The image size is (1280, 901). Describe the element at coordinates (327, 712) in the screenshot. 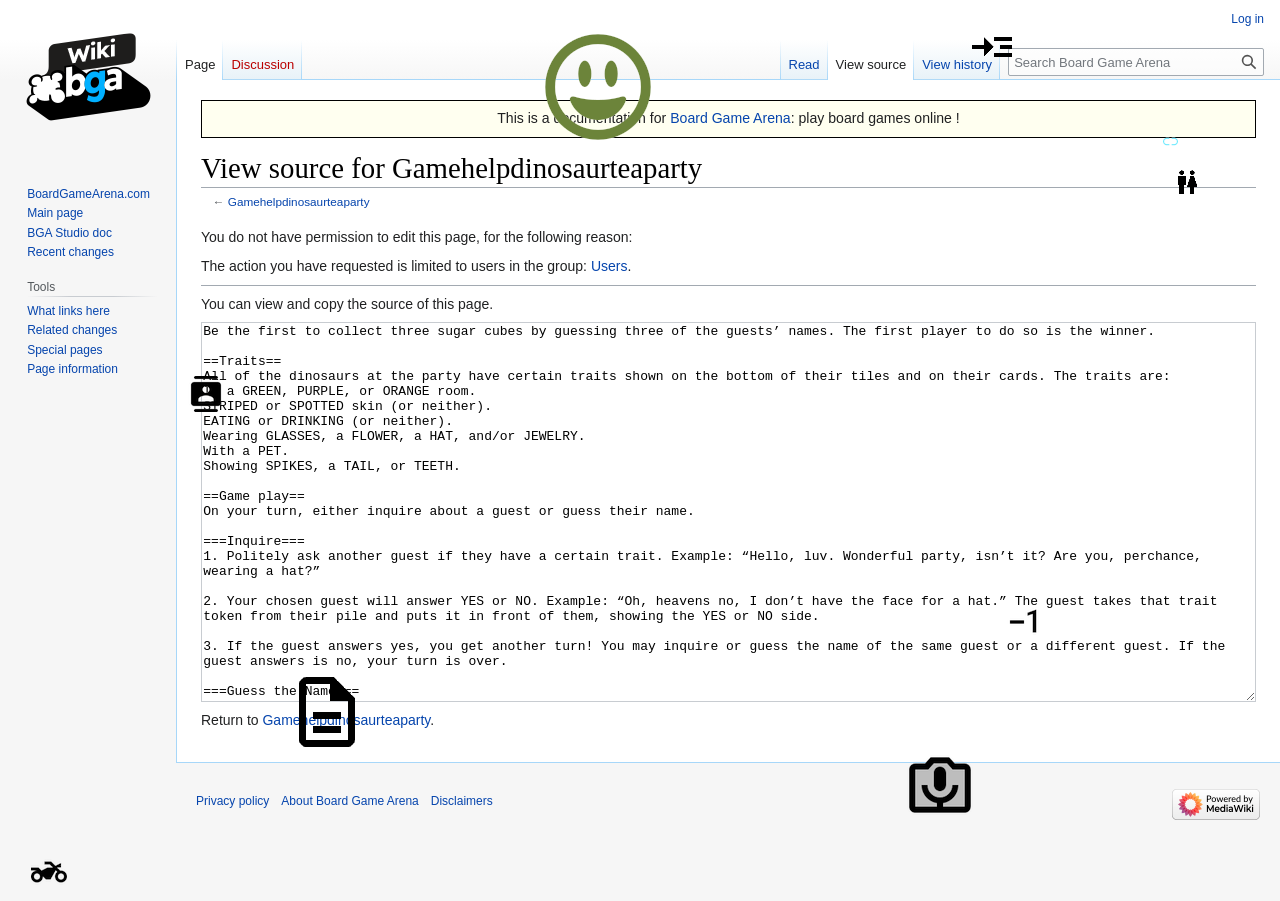

I see `view document details` at that location.